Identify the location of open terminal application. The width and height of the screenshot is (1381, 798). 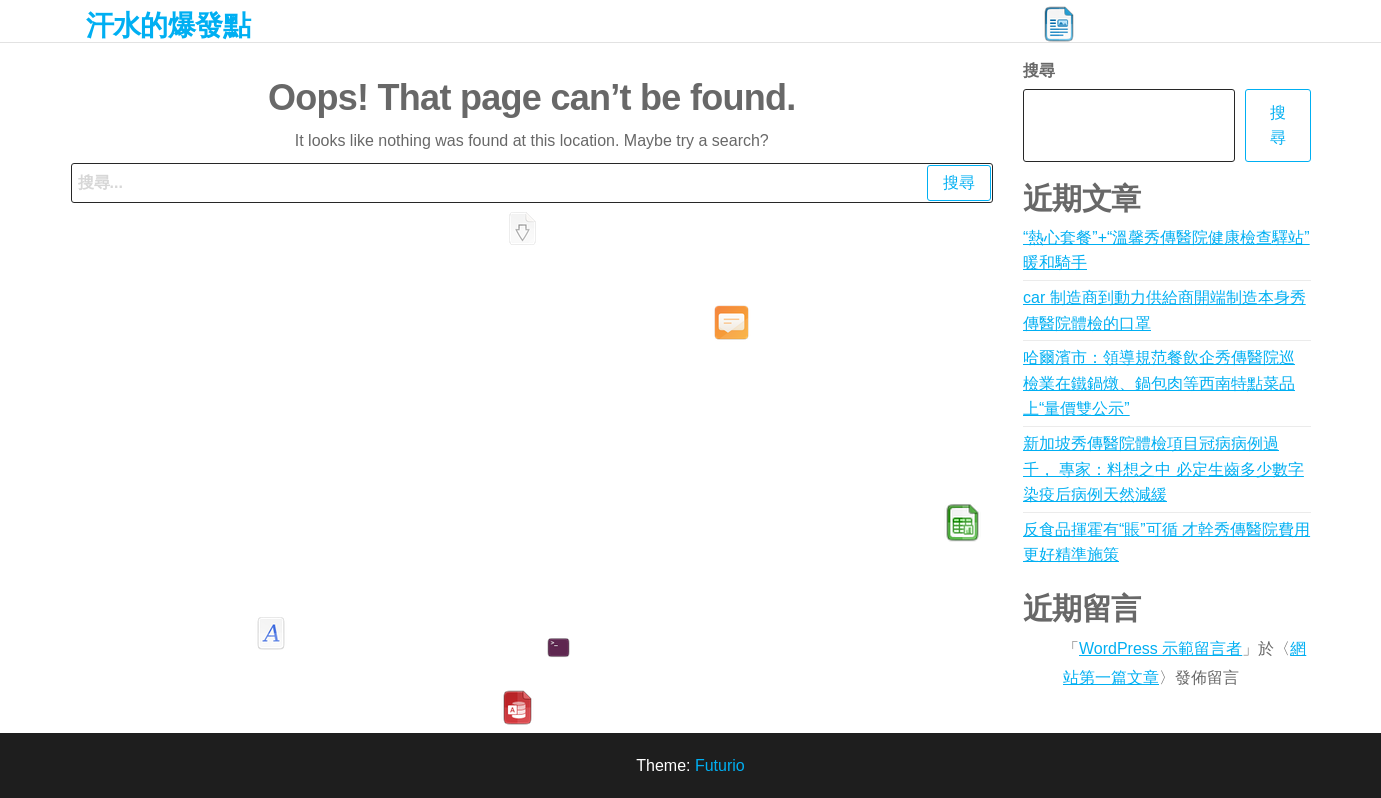
(558, 647).